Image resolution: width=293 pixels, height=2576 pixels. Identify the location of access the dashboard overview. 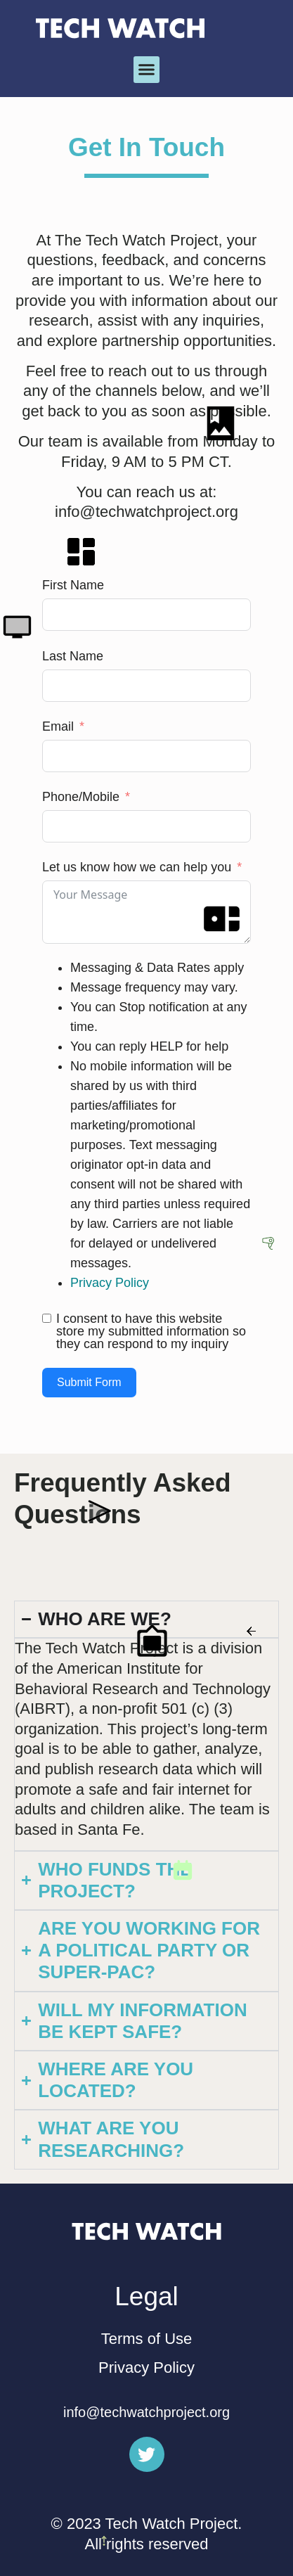
(81, 551).